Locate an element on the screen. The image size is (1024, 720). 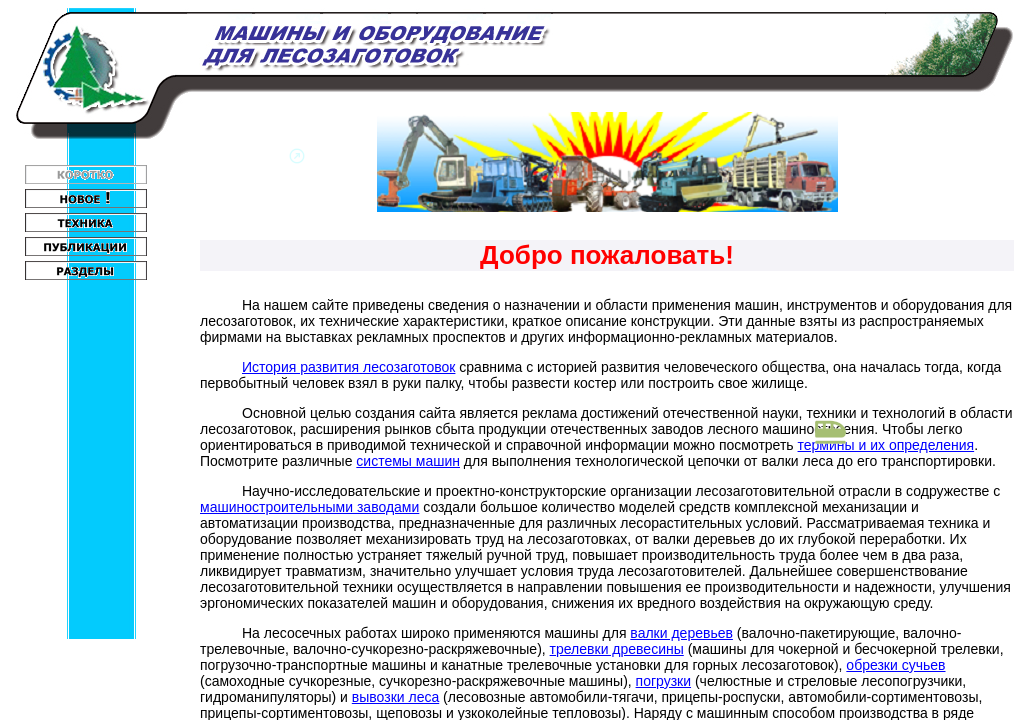
open link in new tab or external site is located at coordinates (297, 156).